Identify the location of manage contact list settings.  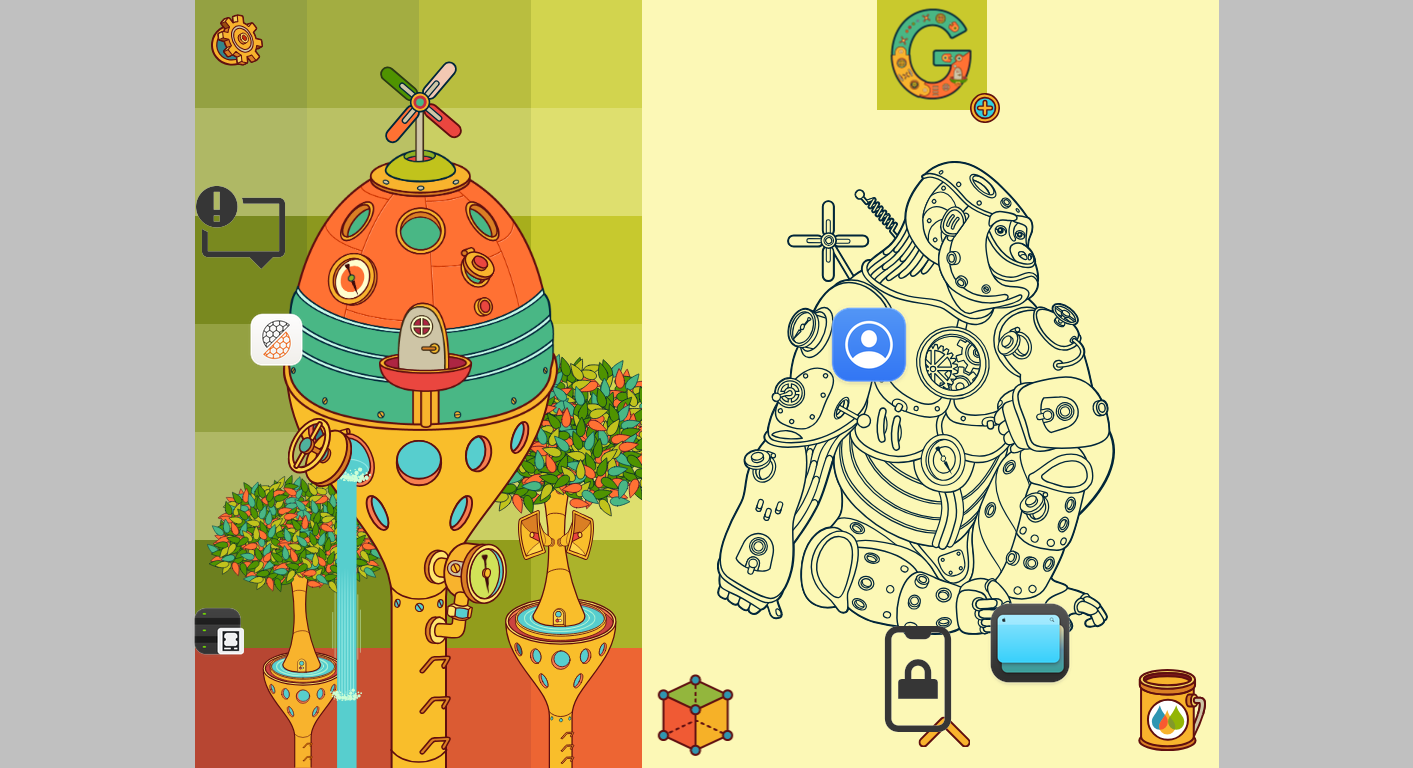
(869, 346).